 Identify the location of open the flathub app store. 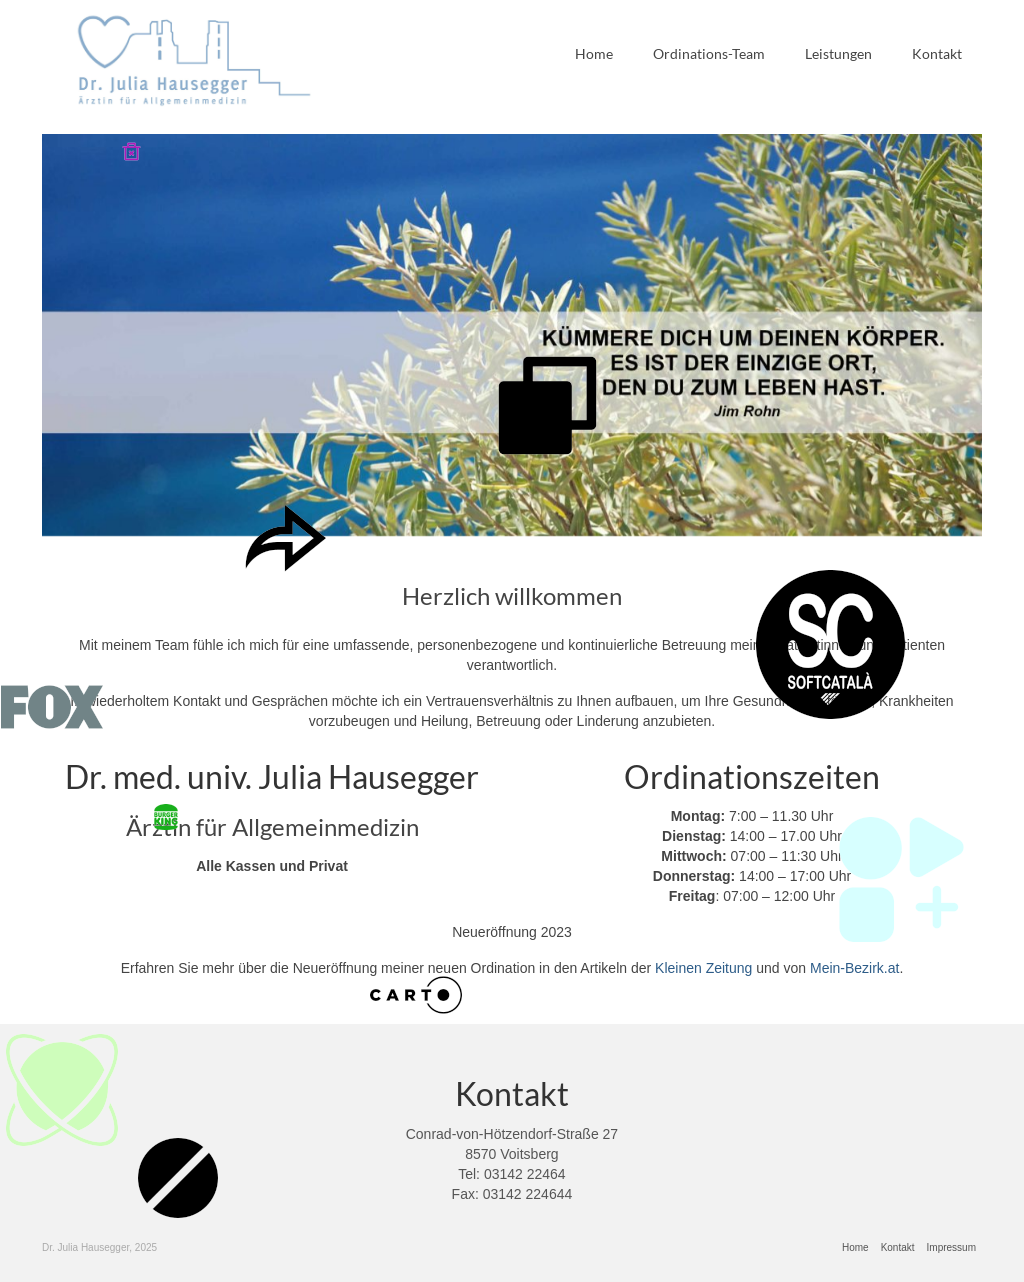
(901, 879).